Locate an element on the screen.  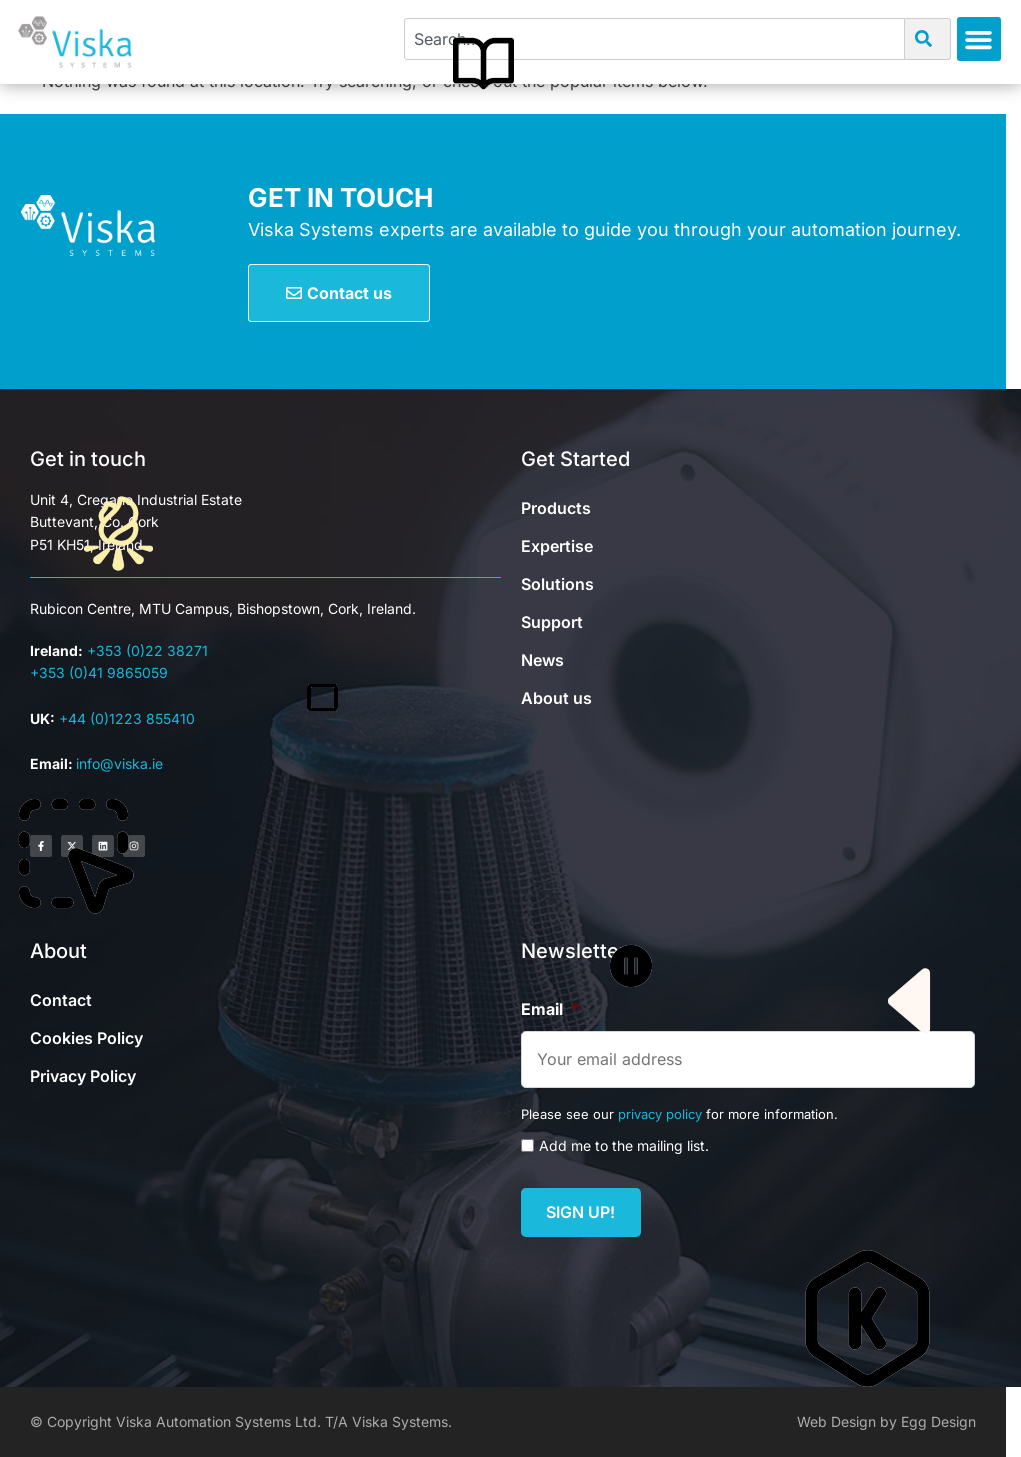
go back to the previous screen is located at coordinates (909, 1001).